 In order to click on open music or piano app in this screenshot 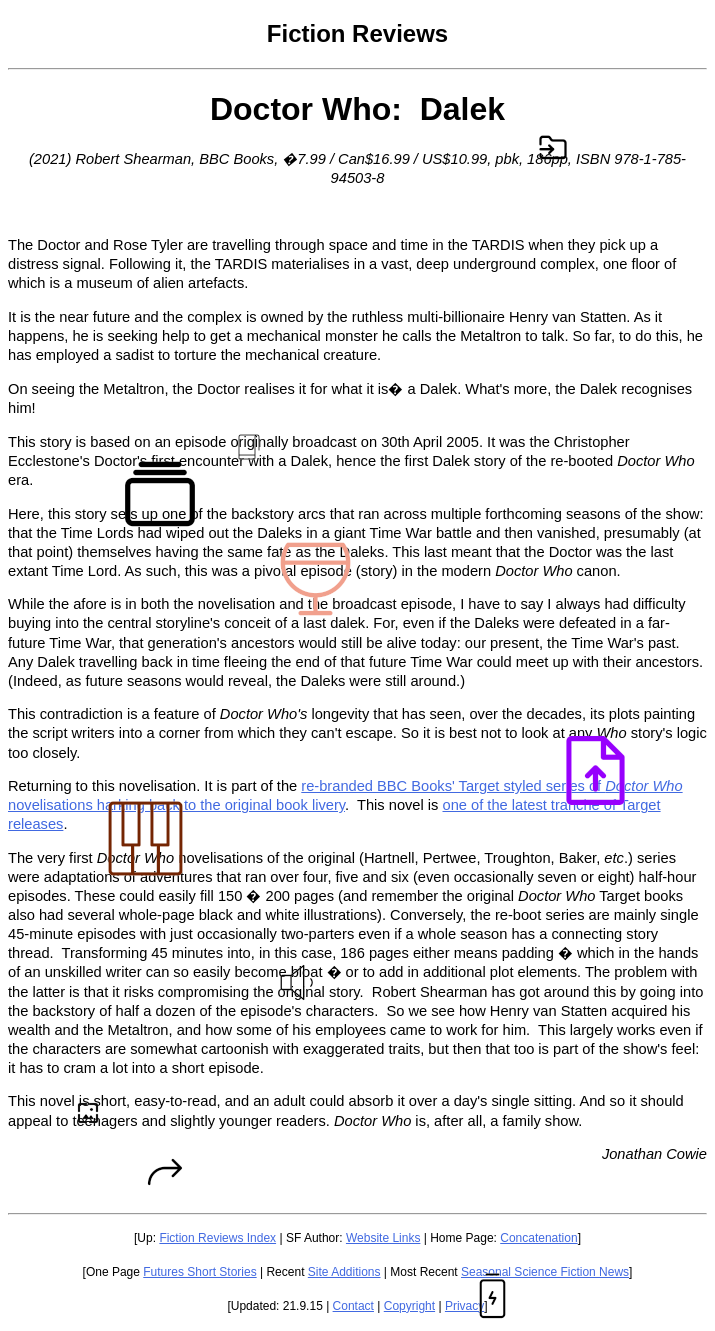, I will do `click(145, 838)`.